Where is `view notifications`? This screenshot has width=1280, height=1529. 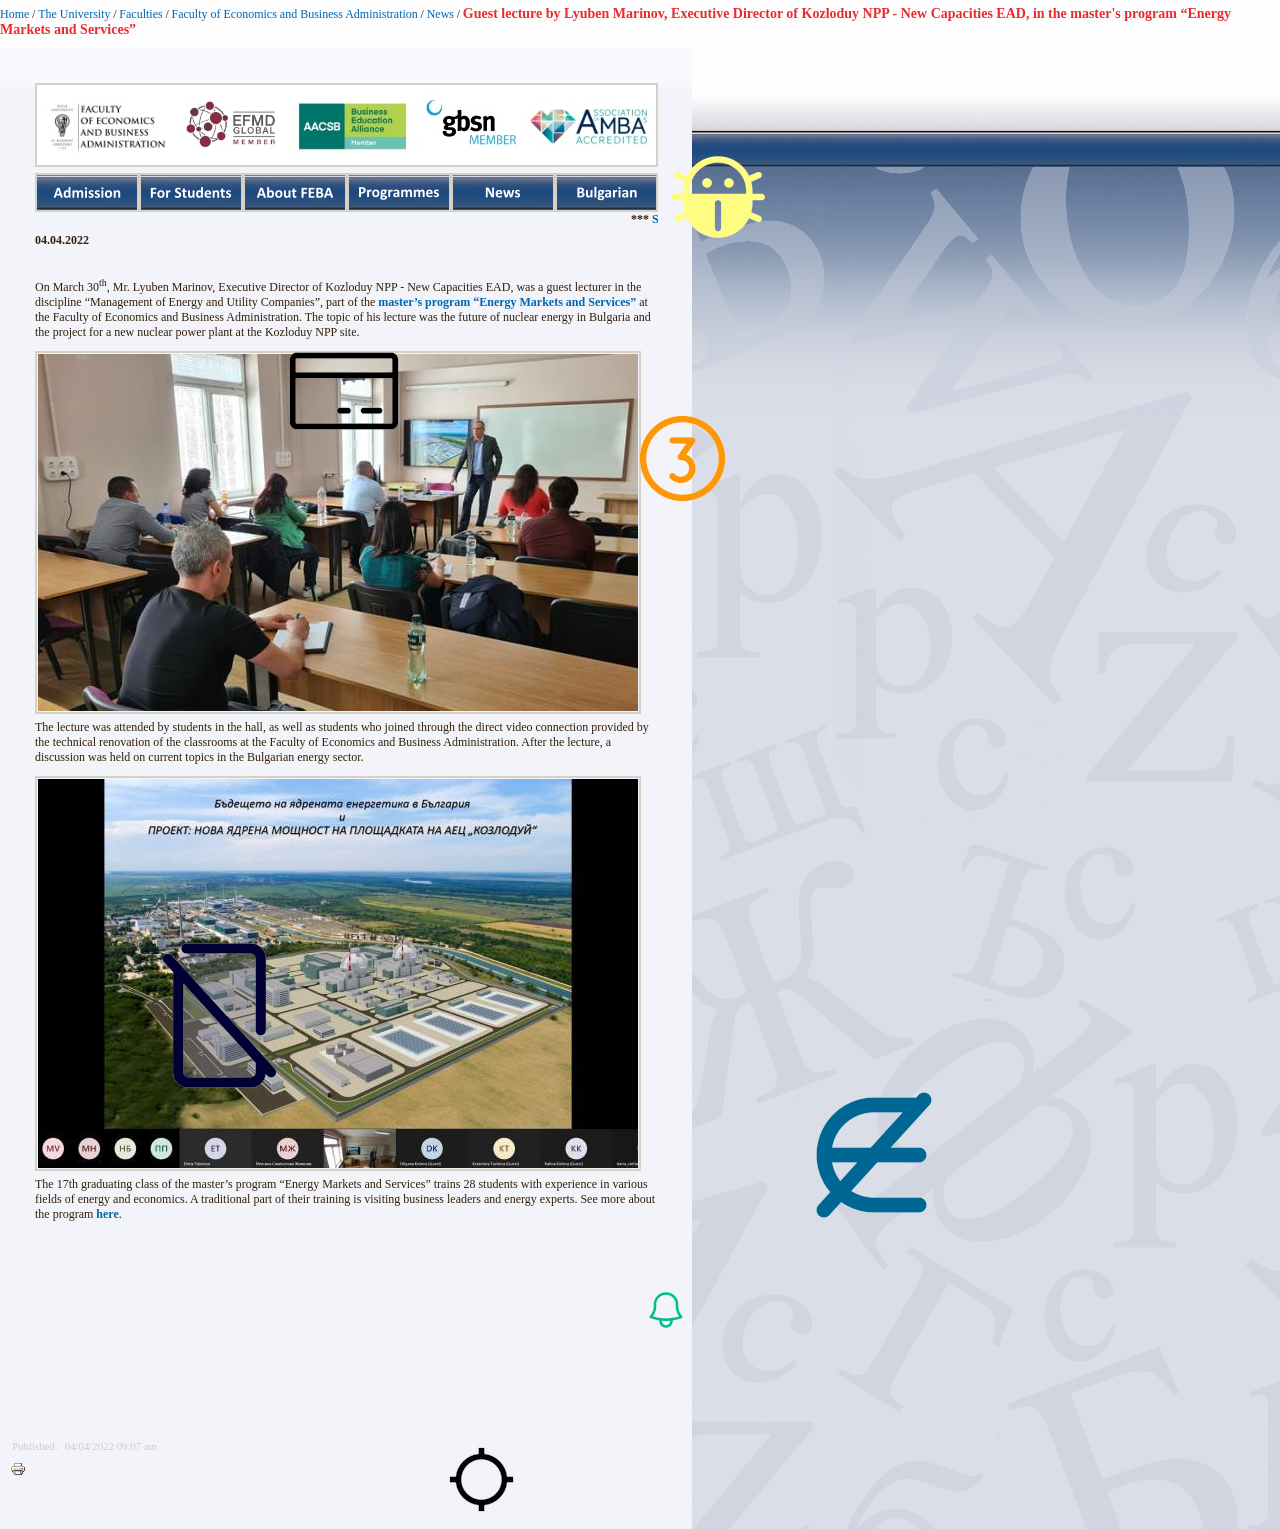
view notifications is located at coordinates (666, 1310).